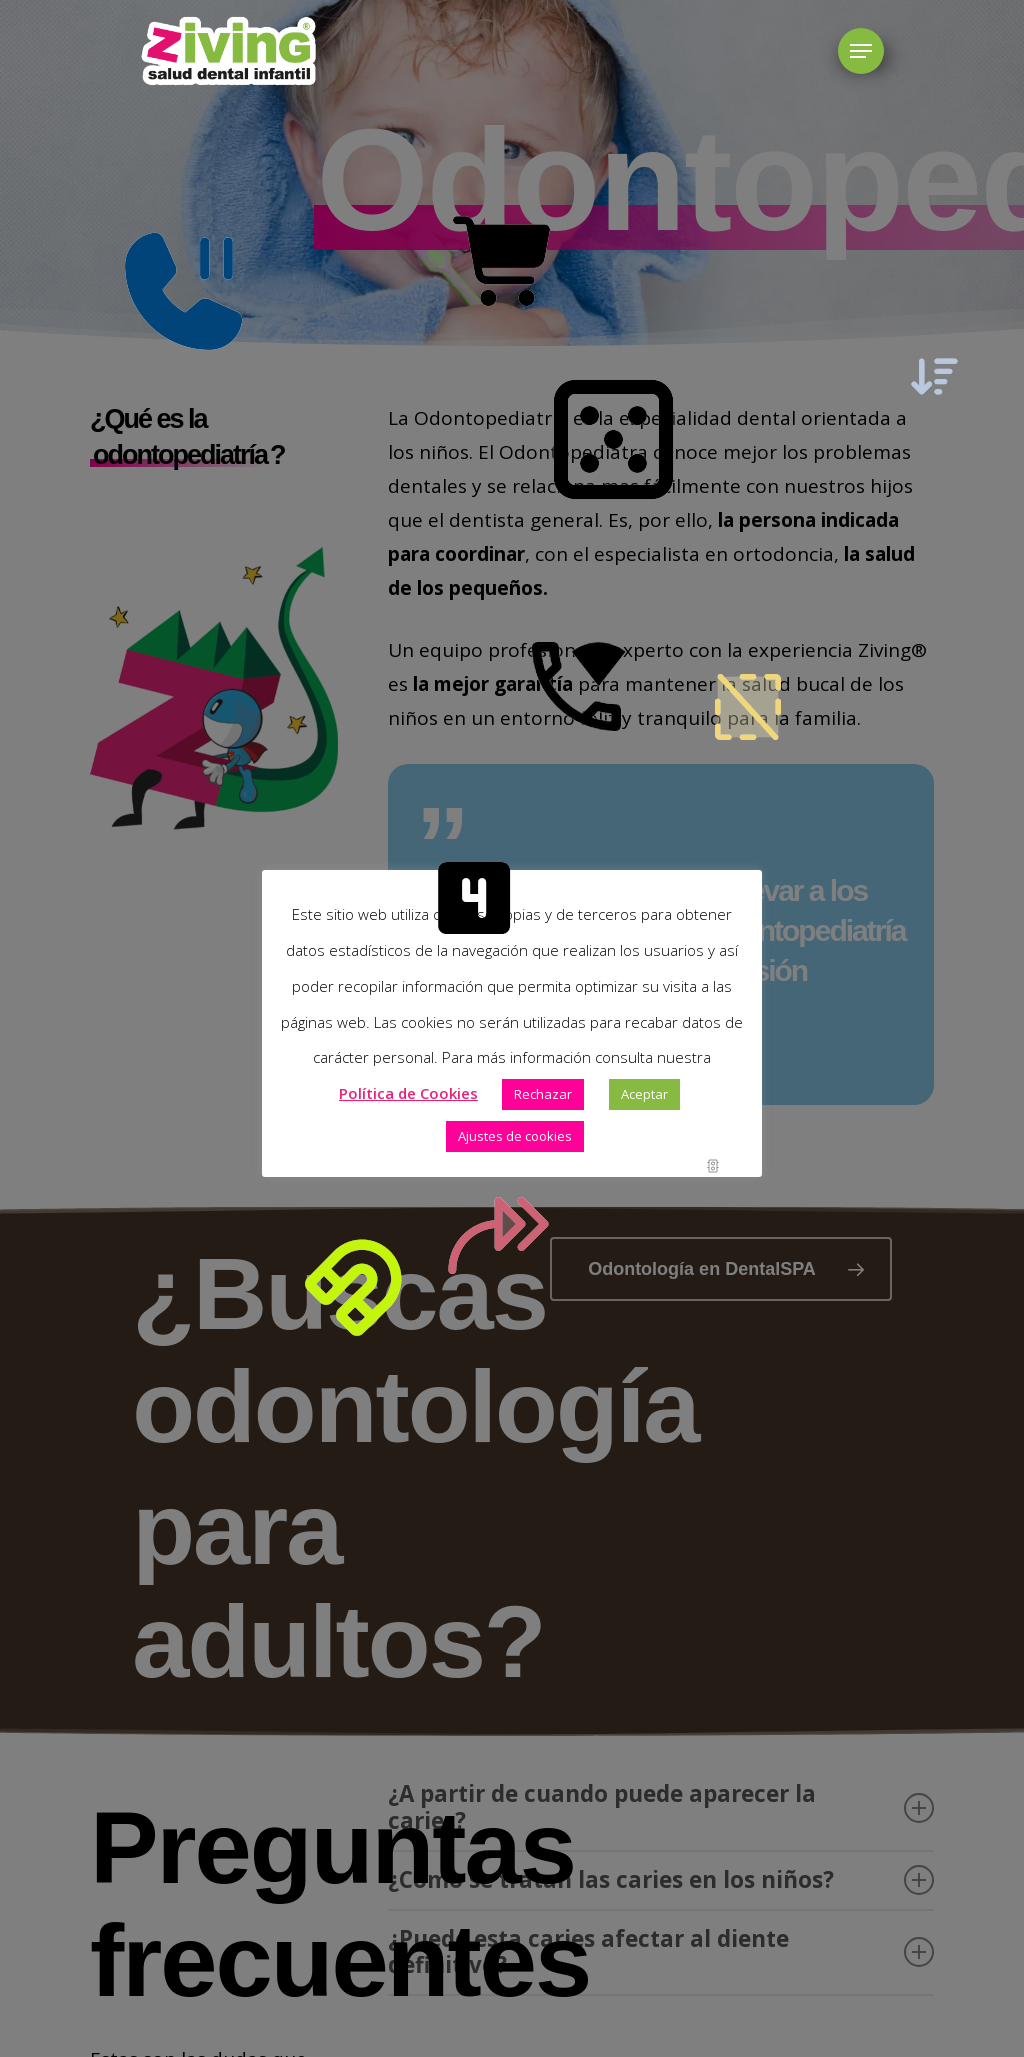 Image resolution: width=1024 pixels, height=2057 pixels. Describe the element at coordinates (576, 686) in the screenshot. I see `enable wifi calling feature` at that location.